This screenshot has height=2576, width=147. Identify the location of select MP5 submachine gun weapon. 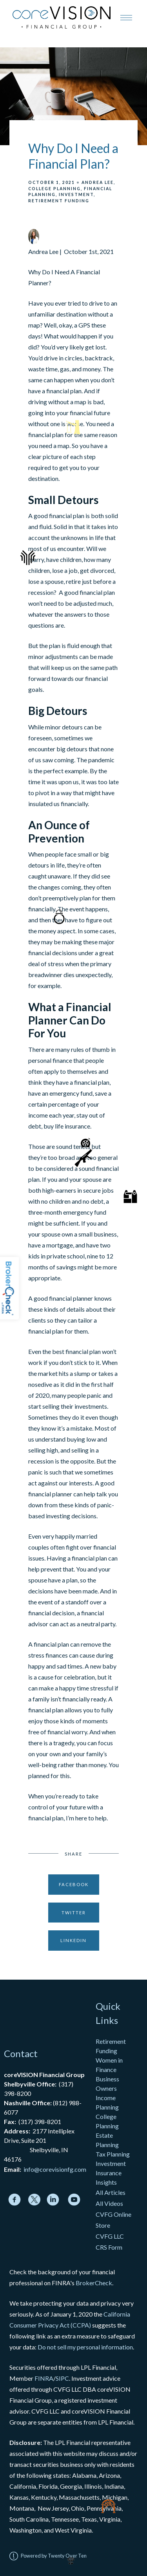
(83, 1158).